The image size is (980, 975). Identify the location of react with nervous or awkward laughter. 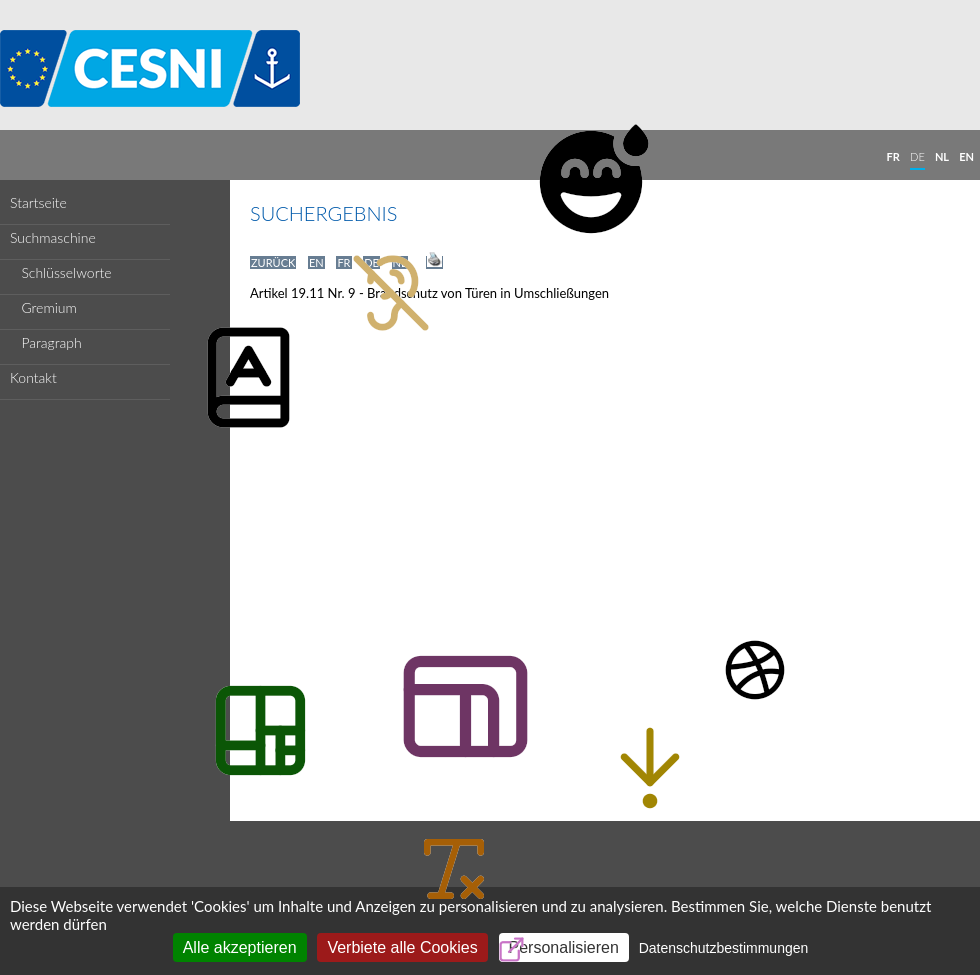
(591, 182).